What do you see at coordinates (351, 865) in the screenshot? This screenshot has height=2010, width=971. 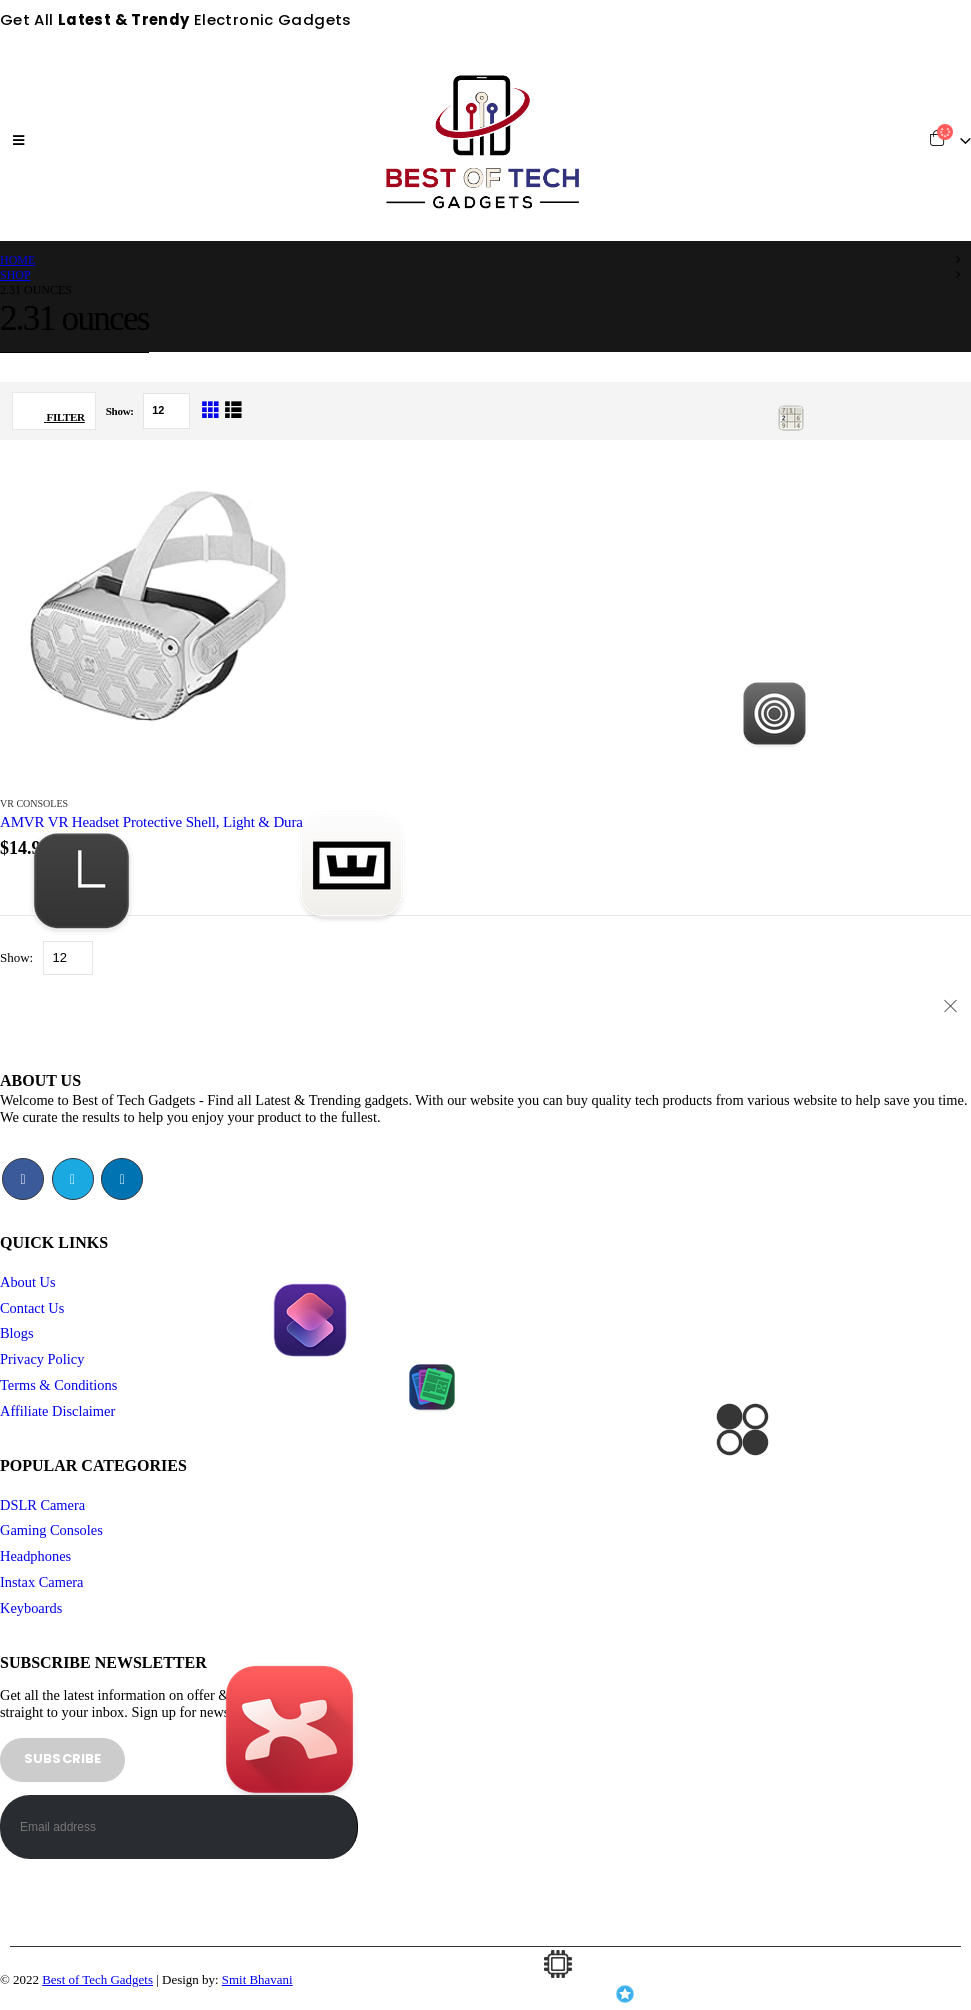 I see `open wootility keyboard configuration app` at bounding box center [351, 865].